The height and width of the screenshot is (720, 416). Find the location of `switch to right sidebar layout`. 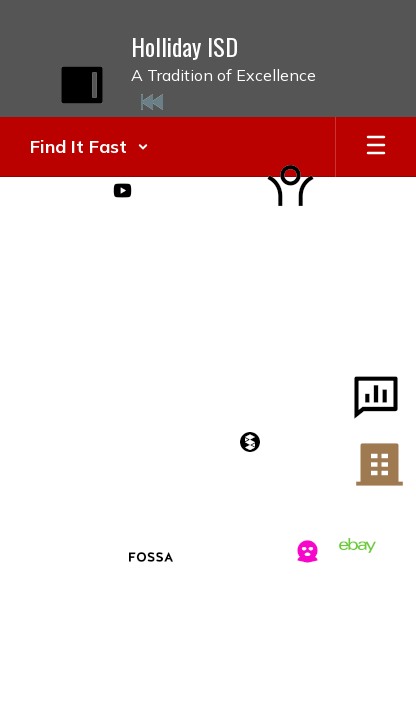

switch to right sidebar layout is located at coordinates (82, 85).